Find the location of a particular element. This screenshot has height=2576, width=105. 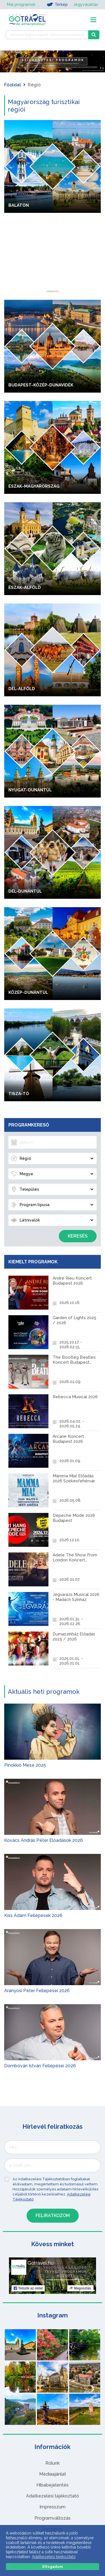

Jordan brand logo is located at coordinates (45, 876).